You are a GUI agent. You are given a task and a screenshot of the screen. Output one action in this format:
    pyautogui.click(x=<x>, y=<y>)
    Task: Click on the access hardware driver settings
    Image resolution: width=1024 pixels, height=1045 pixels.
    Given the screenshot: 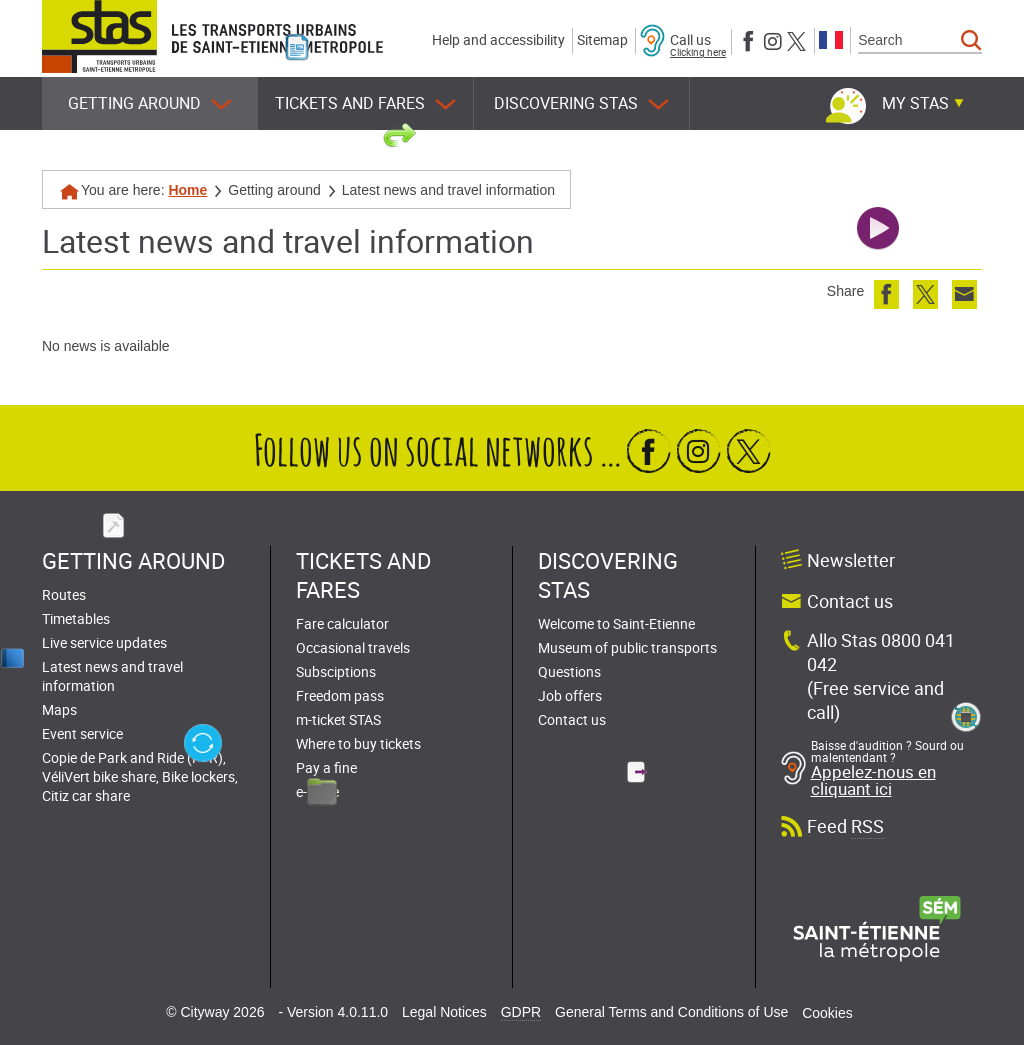 What is the action you would take?
    pyautogui.click(x=966, y=717)
    